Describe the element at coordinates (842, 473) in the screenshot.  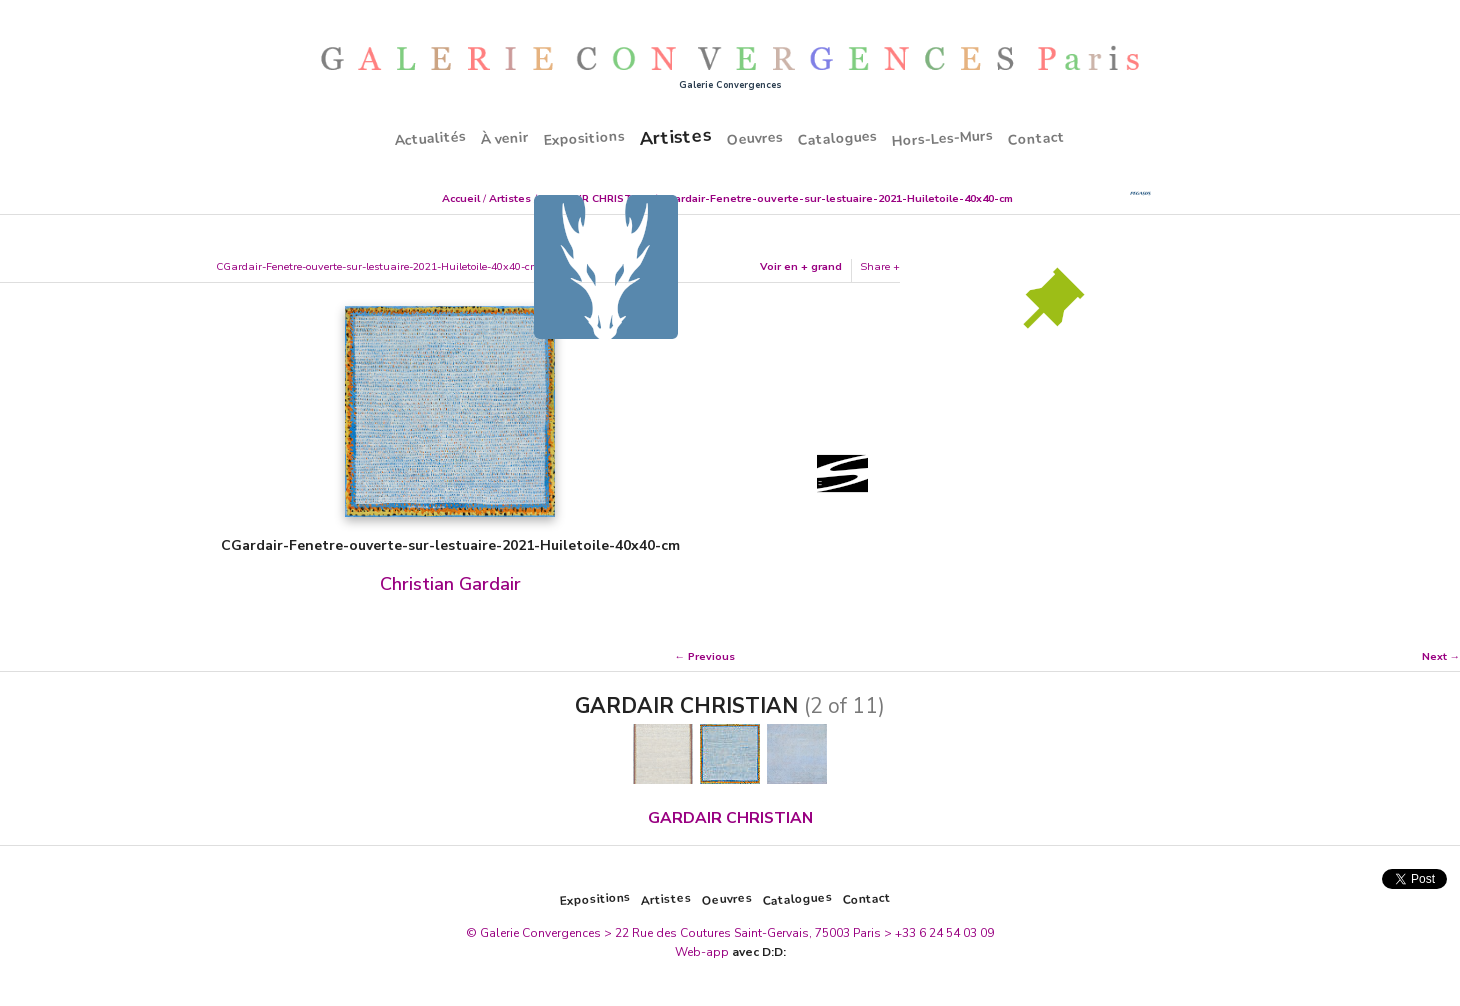
I see `apache subversion version control system logo` at that location.